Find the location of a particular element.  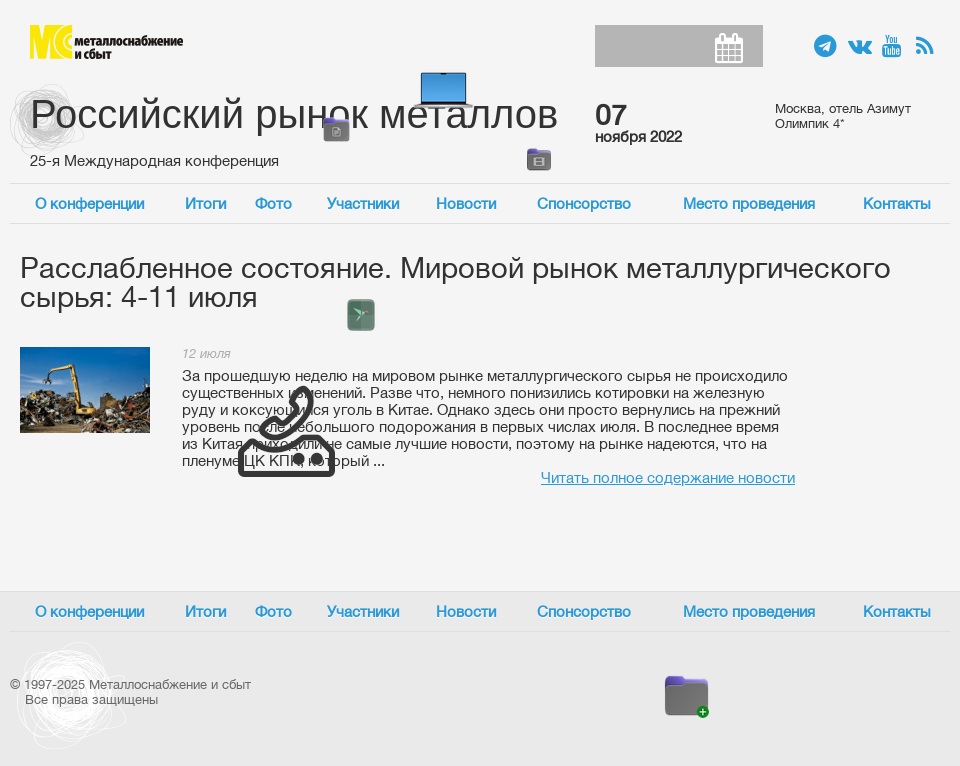

represents this macbook pro in system settings is located at coordinates (443, 85).